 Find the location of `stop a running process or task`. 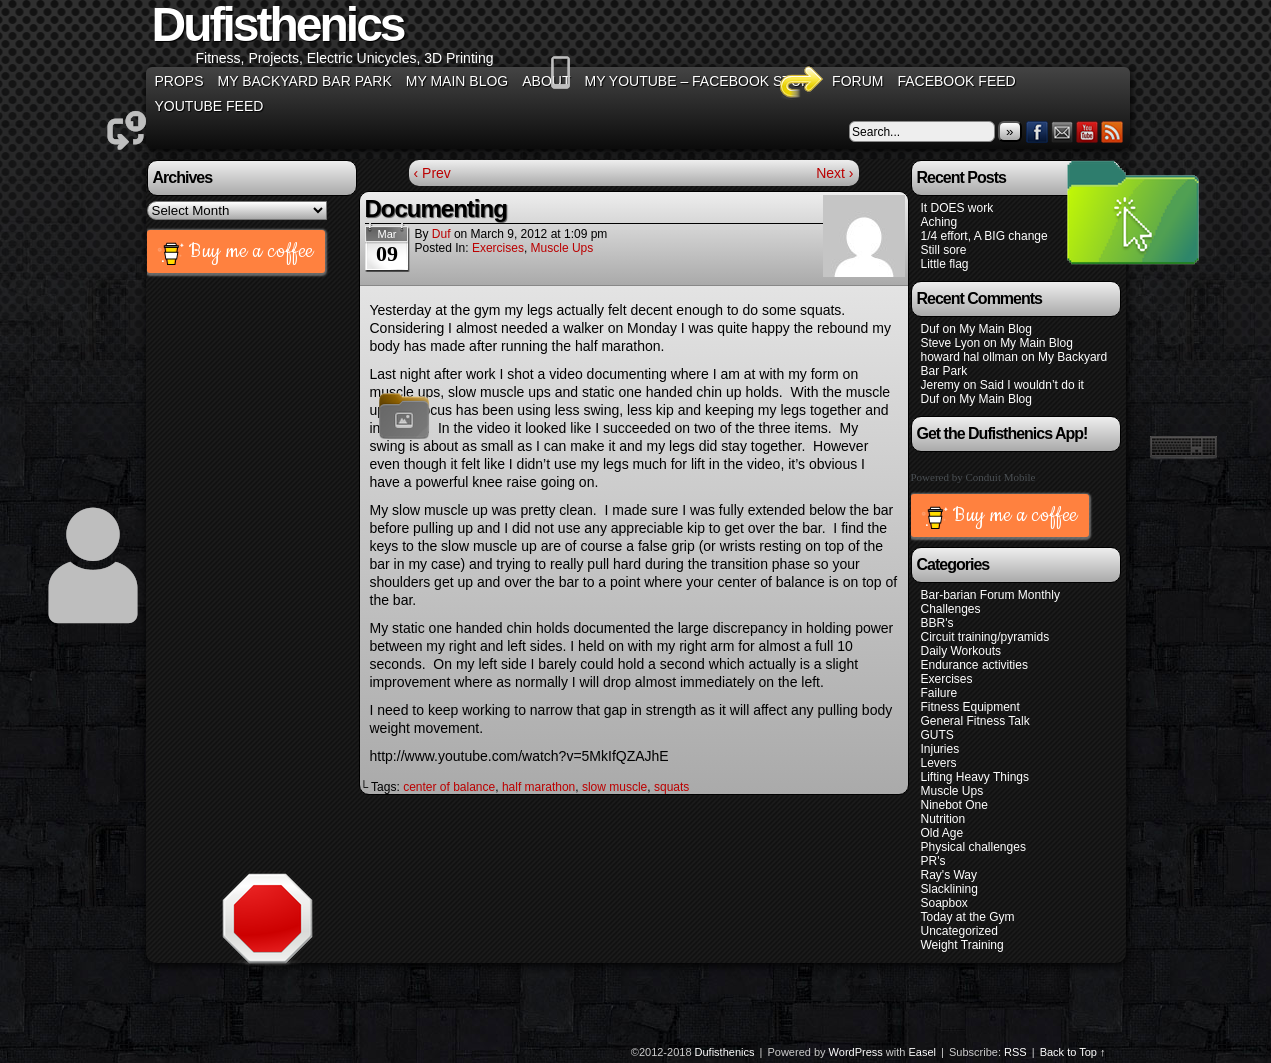

stop a running process or task is located at coordinates (267, 918).